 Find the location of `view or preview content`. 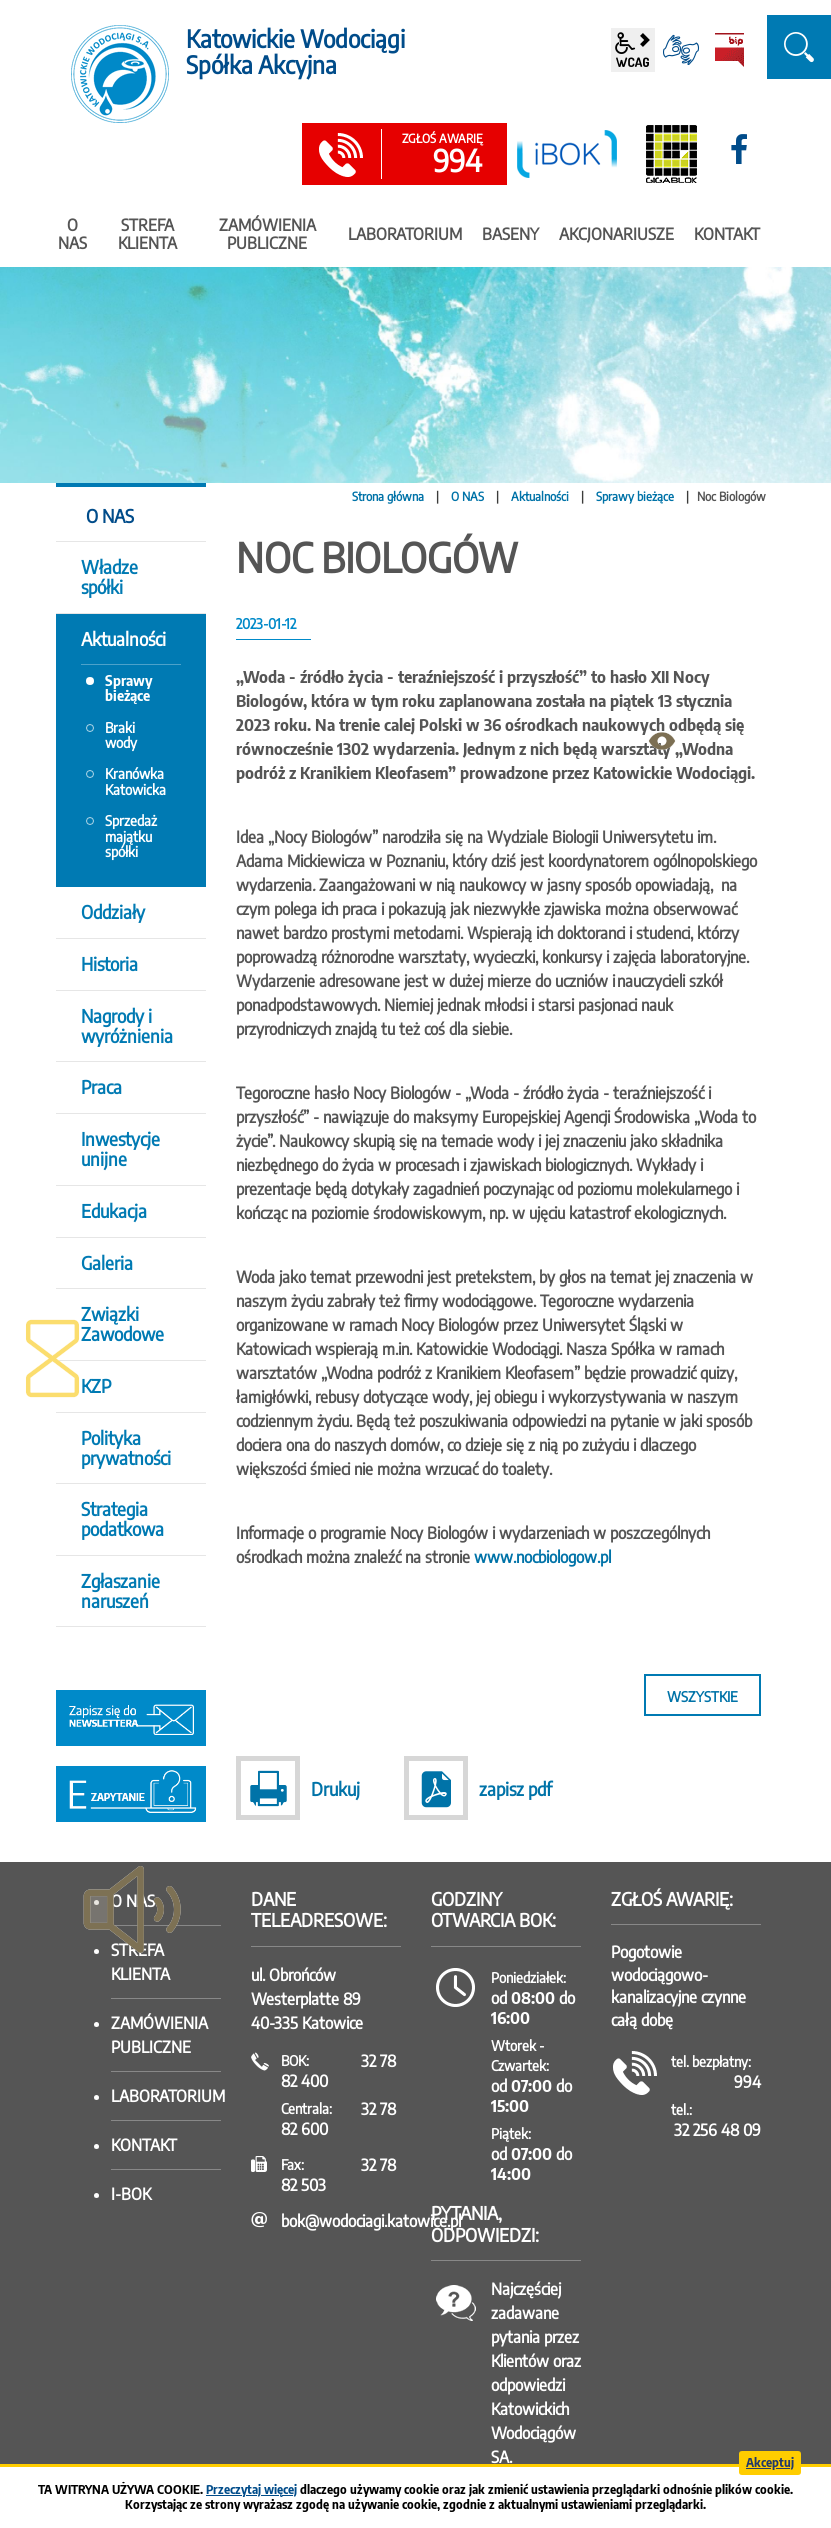

view or preview content is located at coordinates (662, 741).